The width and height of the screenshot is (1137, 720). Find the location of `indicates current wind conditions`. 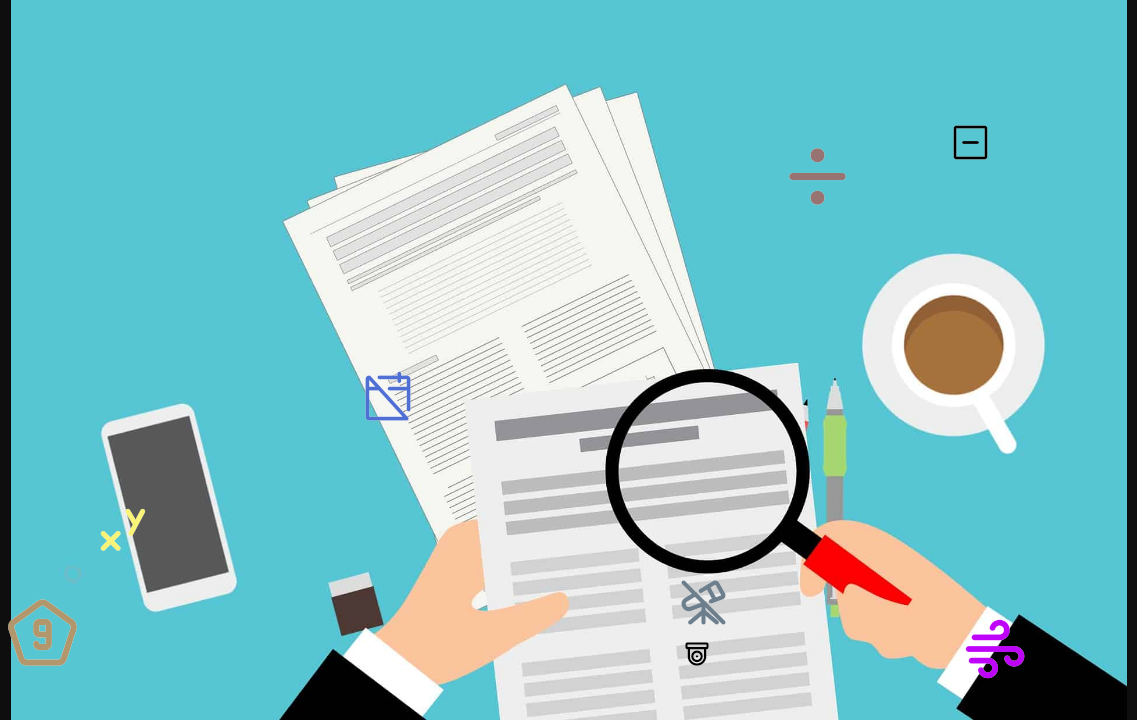

indicates current wind conditions is located at coordinates (995, 649).